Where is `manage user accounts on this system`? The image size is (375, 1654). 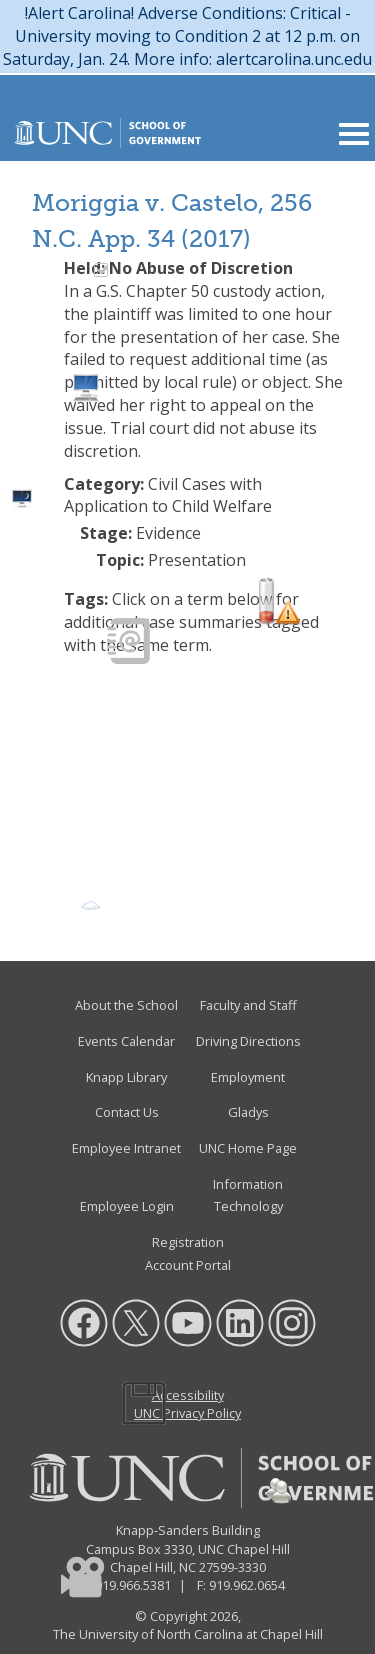 manage user accounts on this system is located at coordinates (279, 1491).